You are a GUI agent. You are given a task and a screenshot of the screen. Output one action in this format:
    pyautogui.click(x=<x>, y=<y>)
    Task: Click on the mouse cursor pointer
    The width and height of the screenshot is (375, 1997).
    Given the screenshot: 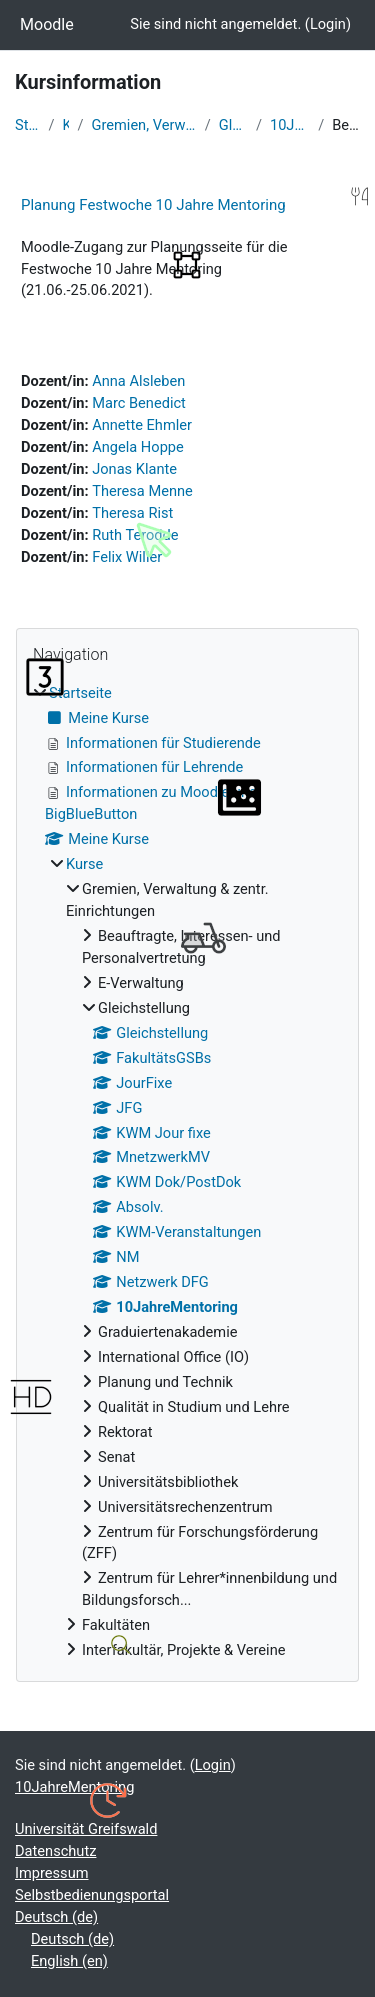 What is the action you would take?
    pyautogui.click(x=154, y=540)
    